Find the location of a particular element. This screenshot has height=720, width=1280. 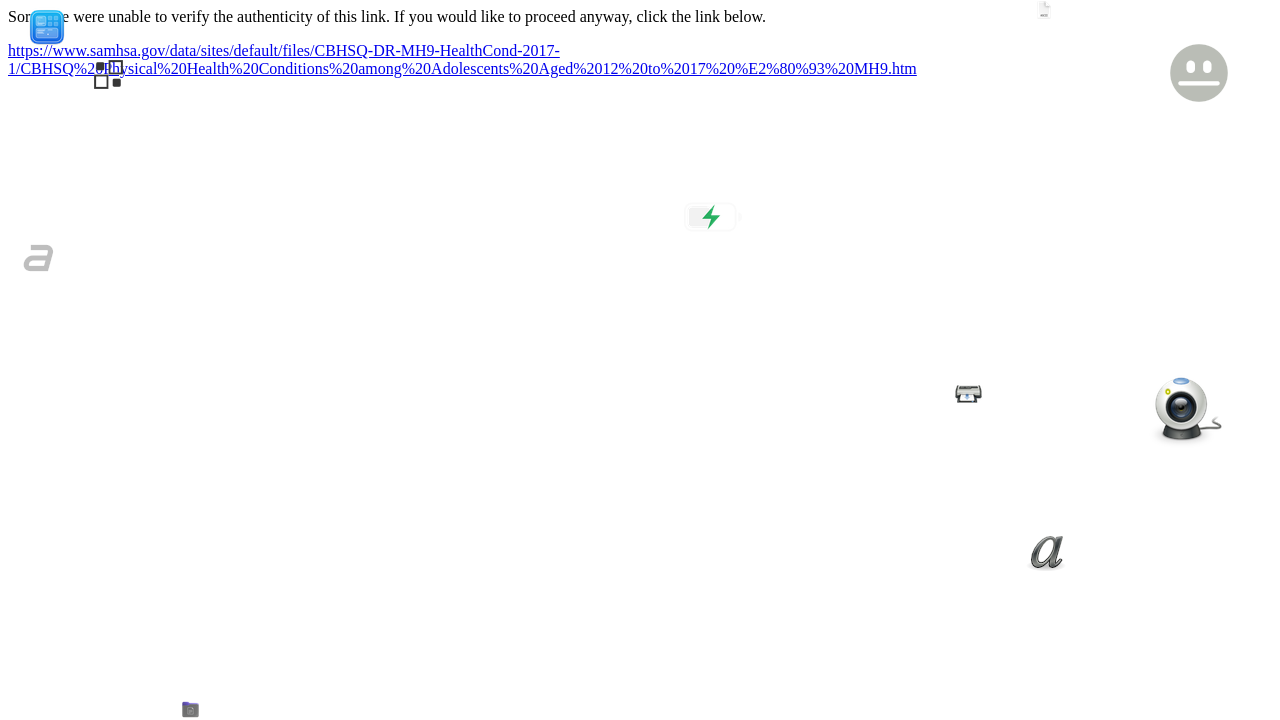

launch klotski sliding block puzzle game is located at coordinates (108, 74).